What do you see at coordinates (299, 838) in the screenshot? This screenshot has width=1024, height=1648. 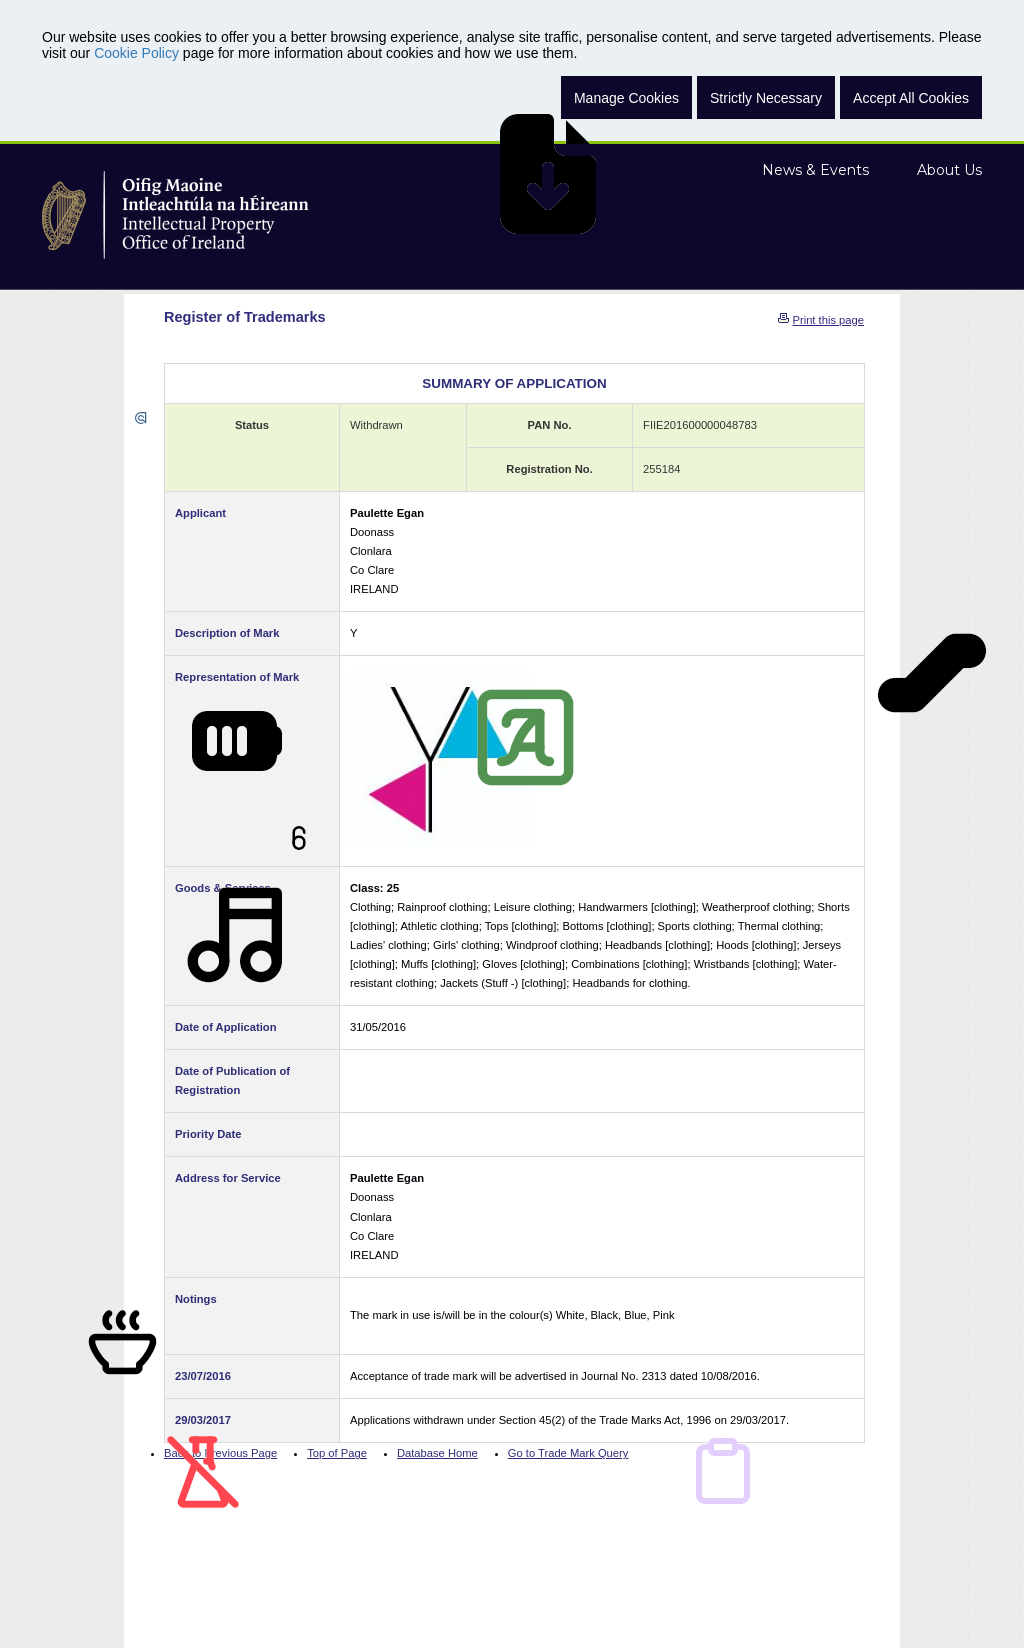 I see `indicates step 6 in a multi-step process` at bounding box center [299, 838].